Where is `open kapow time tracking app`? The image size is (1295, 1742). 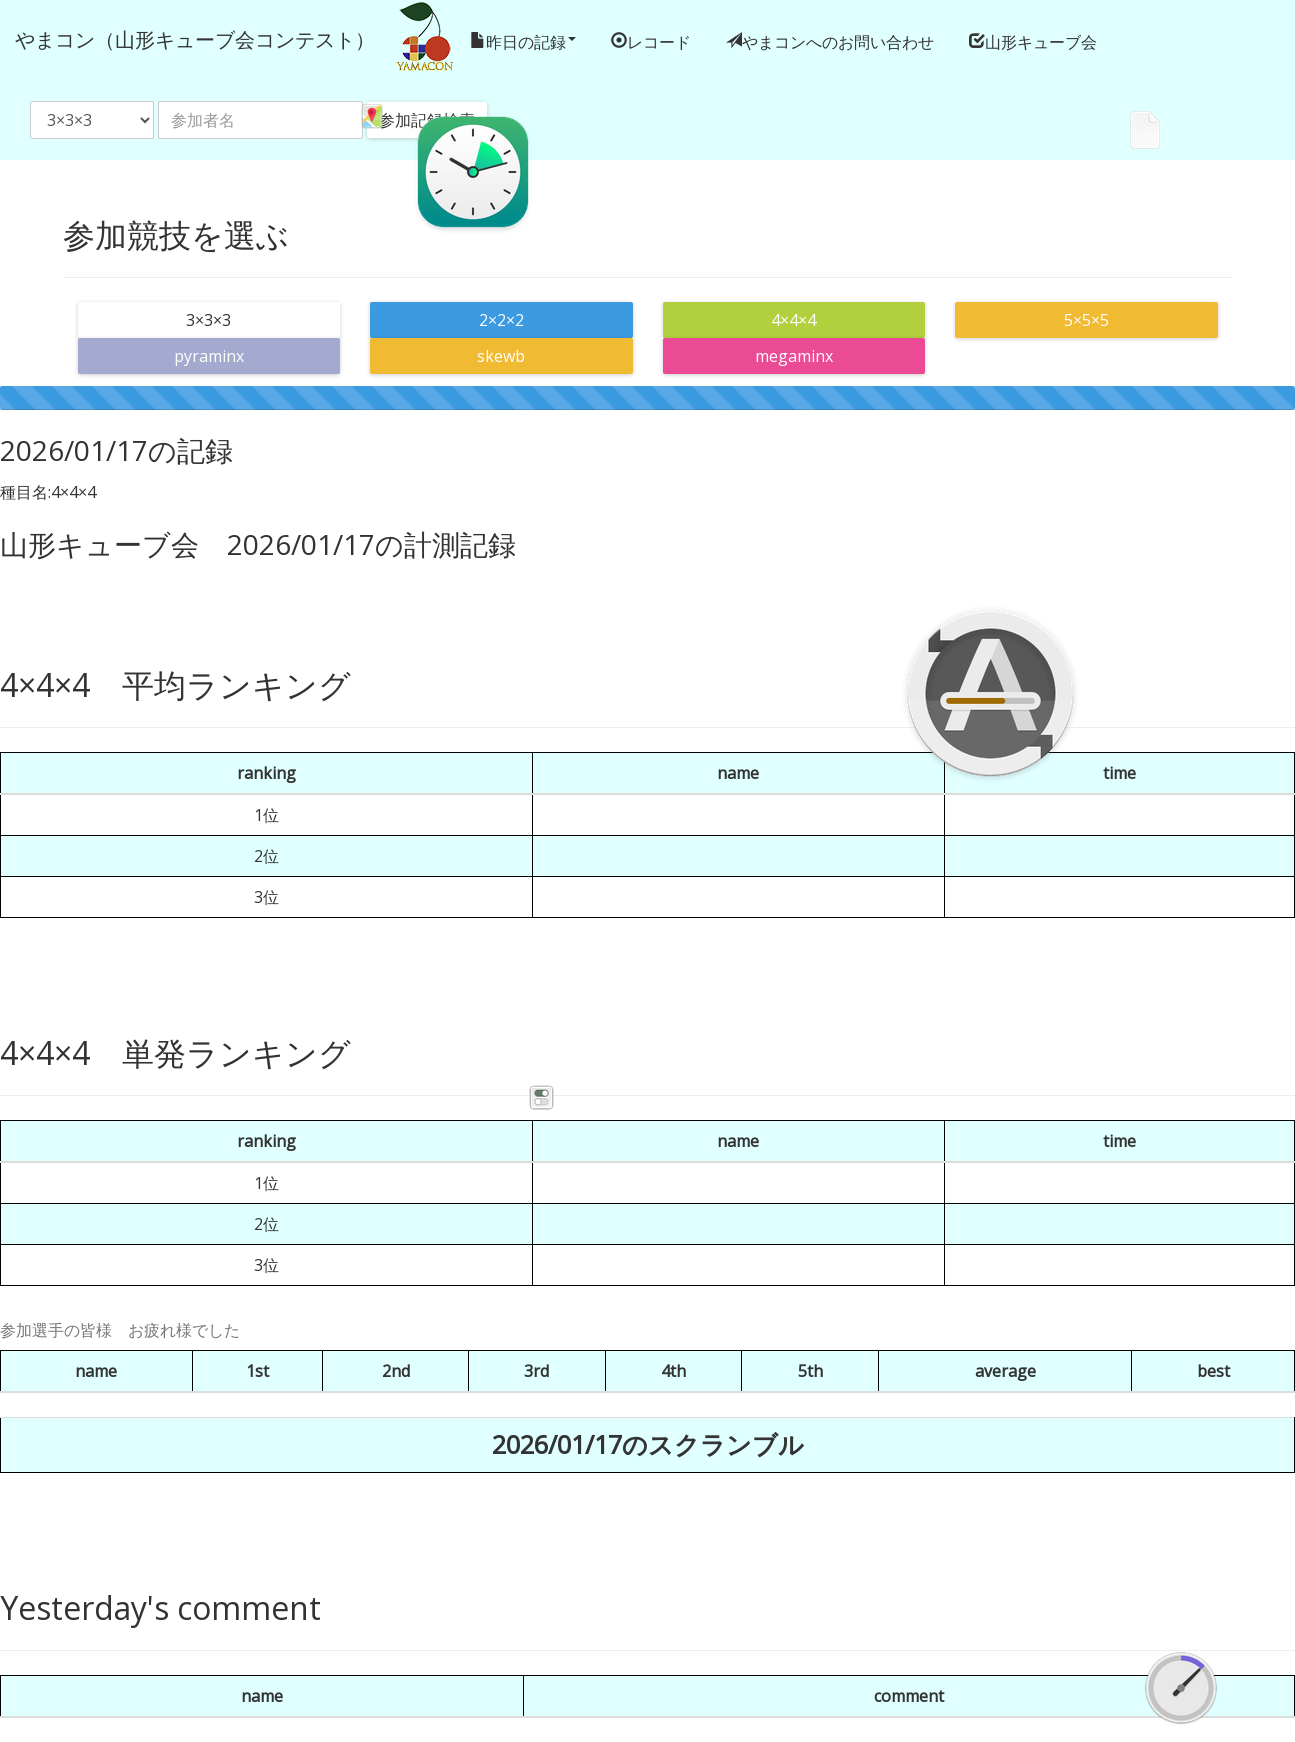 open kapow time tracking app is located at coordinates (473, 172).